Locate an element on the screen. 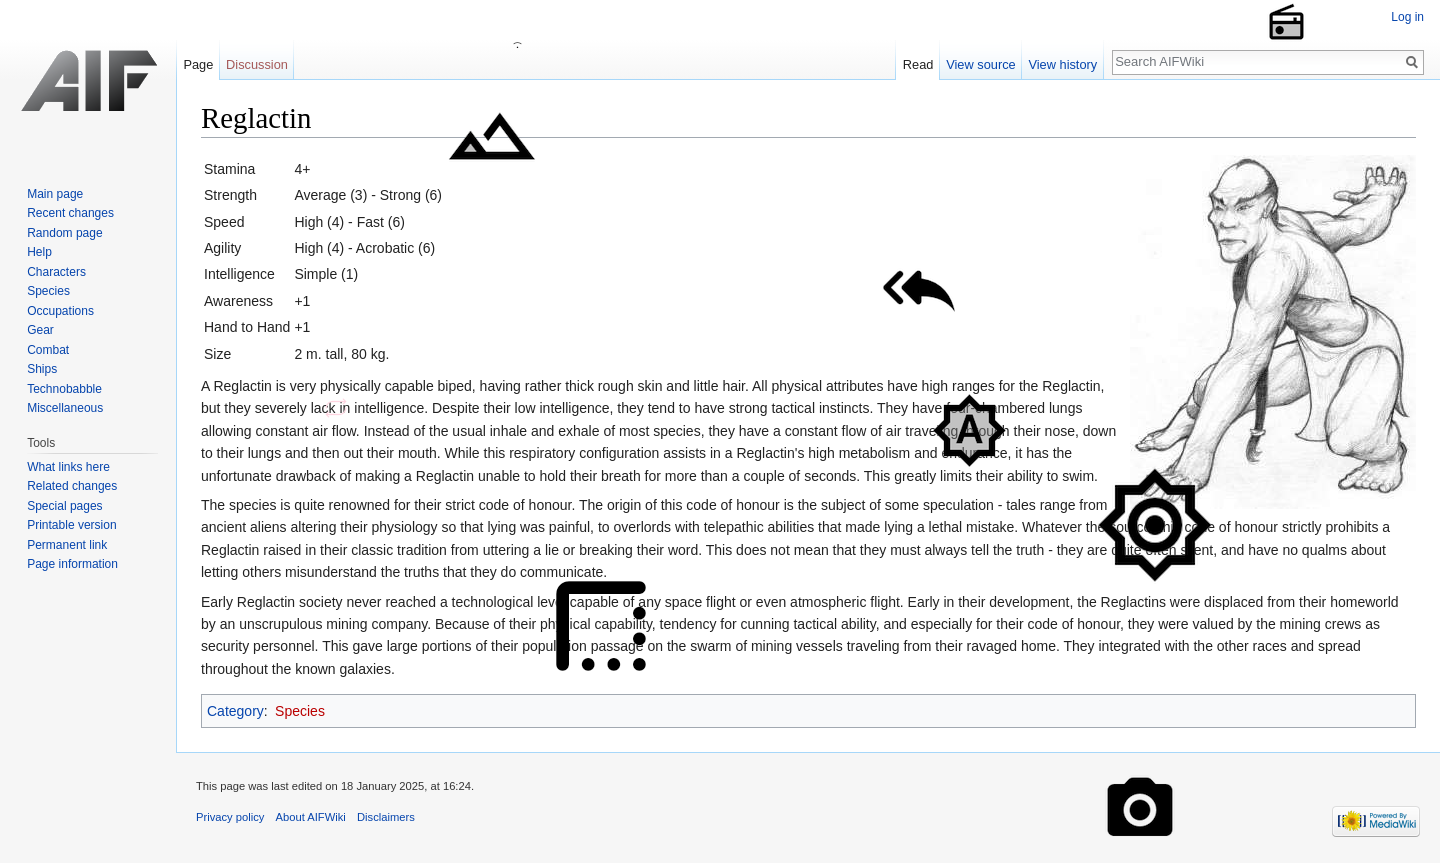 The width and height of the screenshot is (1440, 863). access radio or audio streaming is located at coordinates (1286, 22).